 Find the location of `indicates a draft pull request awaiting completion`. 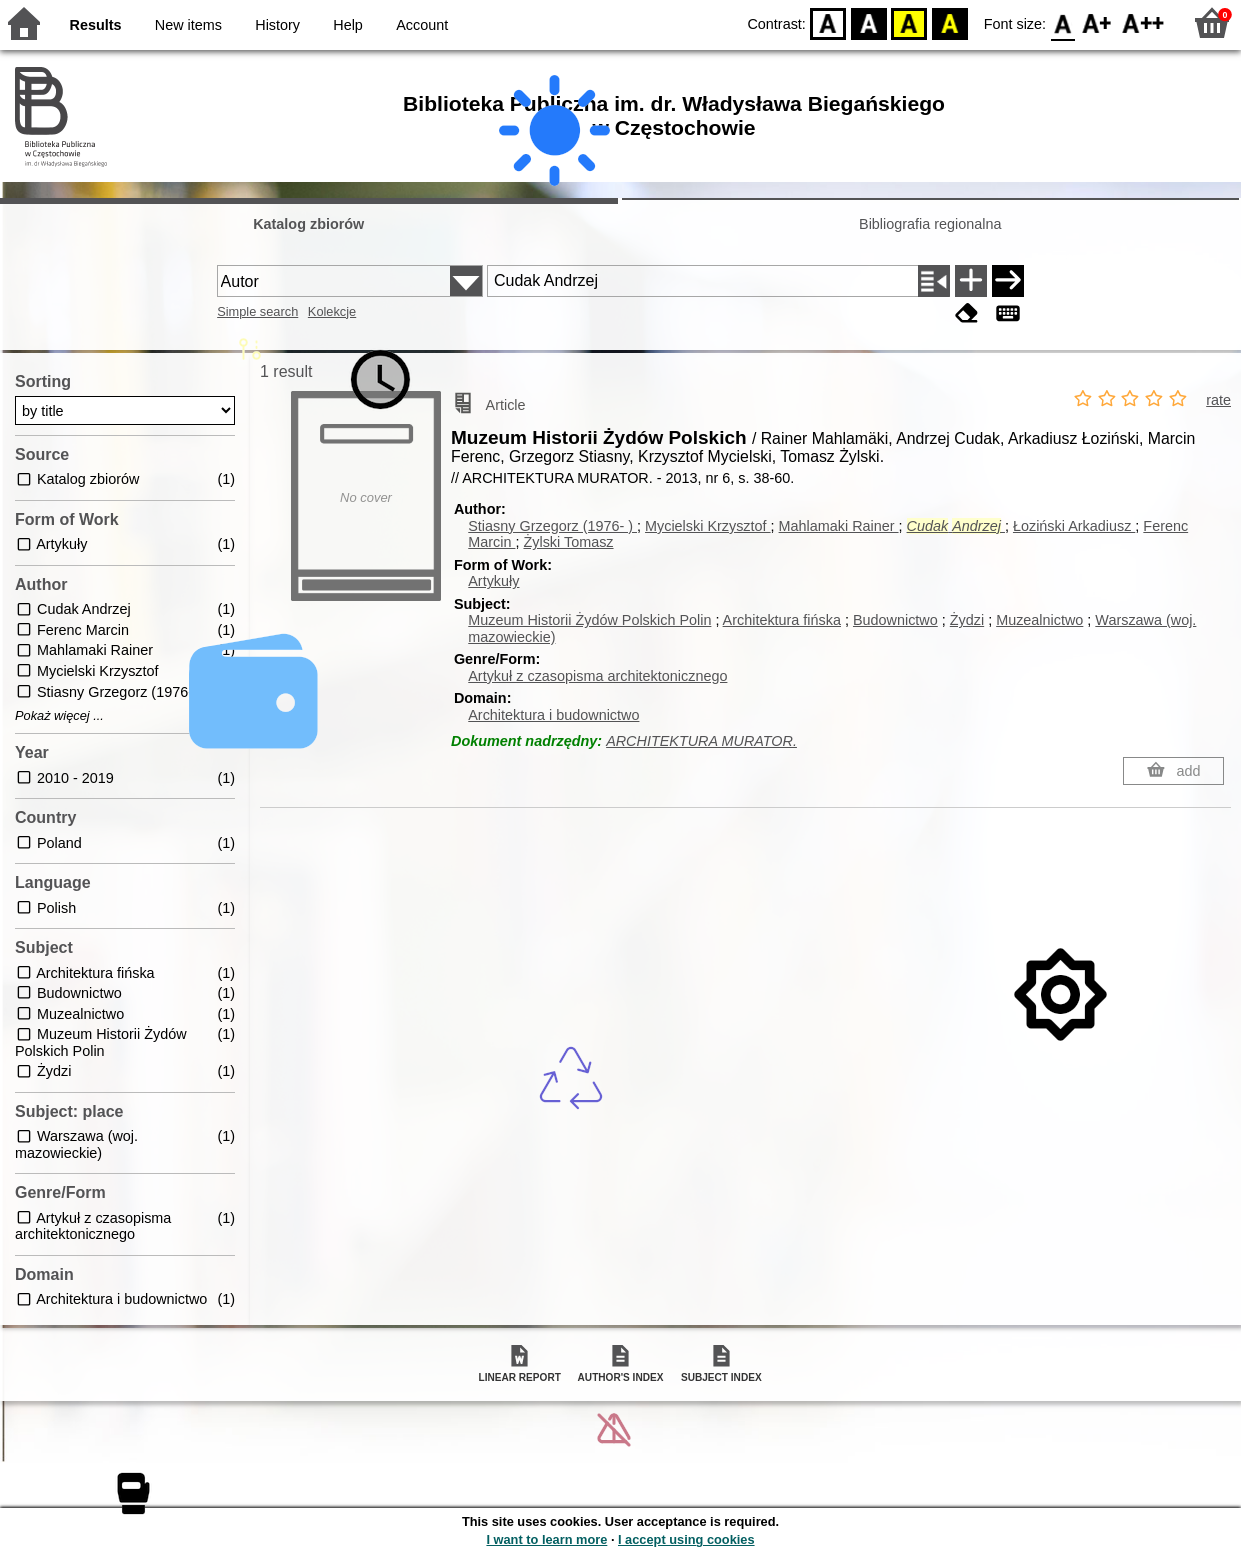

indicates a draft pull request awaiting completion is located at coordinates (250, 349).